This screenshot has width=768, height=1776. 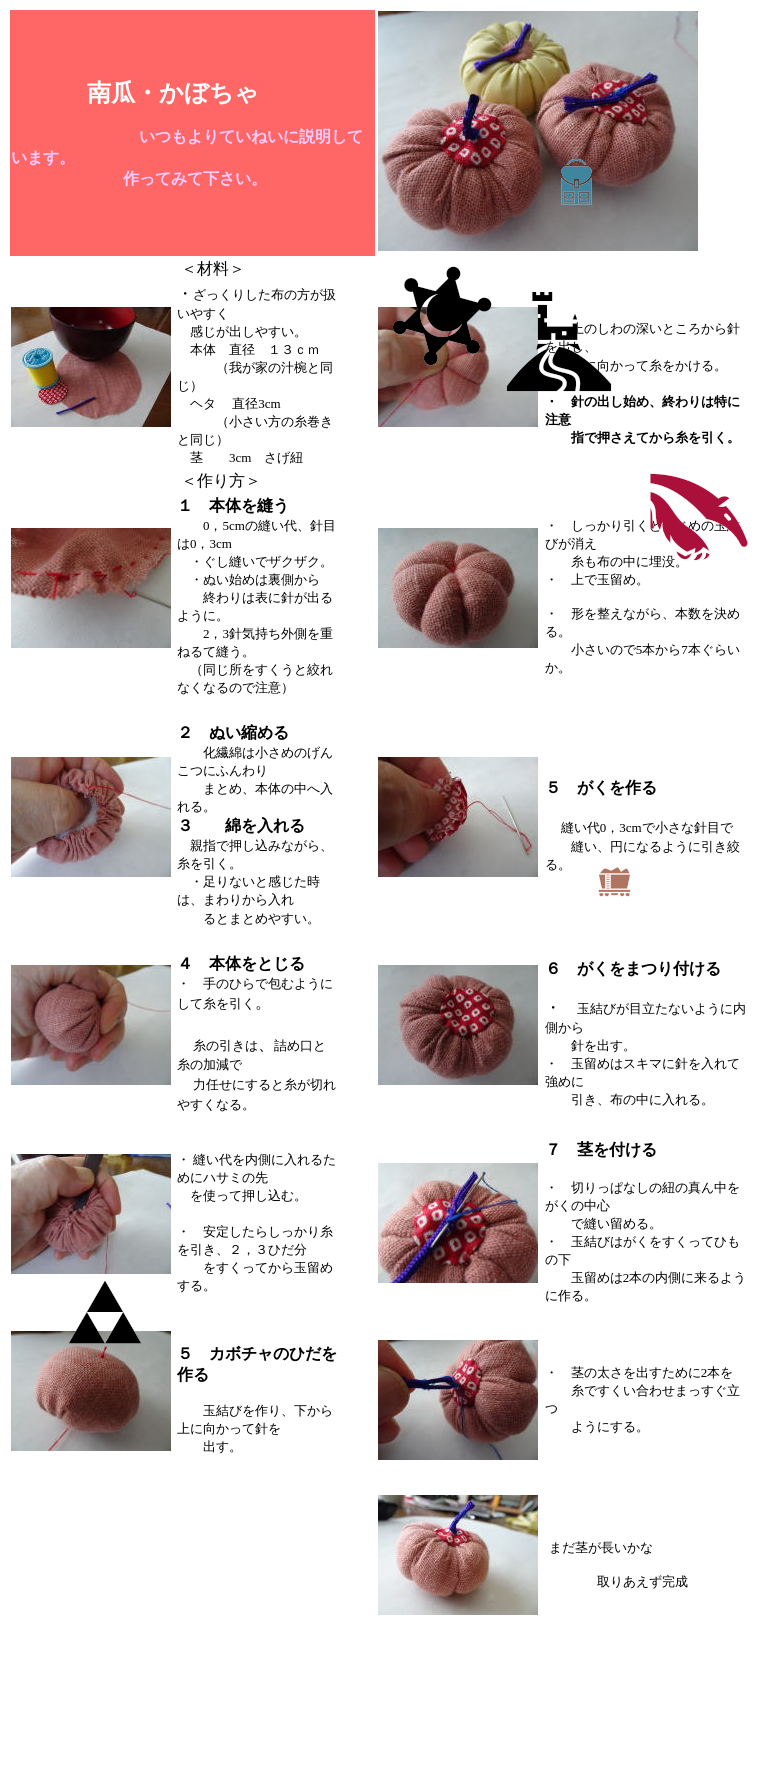 What do you see at coordinates (559, 339) in the screenshot?
I see `view castle or fortress location on map` at bounding box center [559, 339].